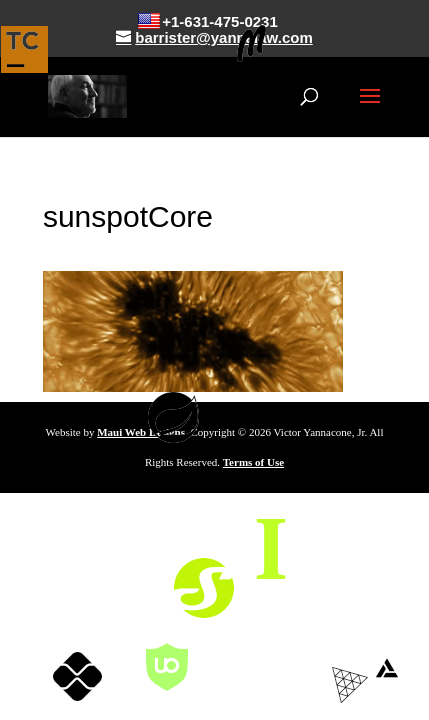 The image size is (429, 720). I want to click on shelly smart home brand logo, so click(204, 588).